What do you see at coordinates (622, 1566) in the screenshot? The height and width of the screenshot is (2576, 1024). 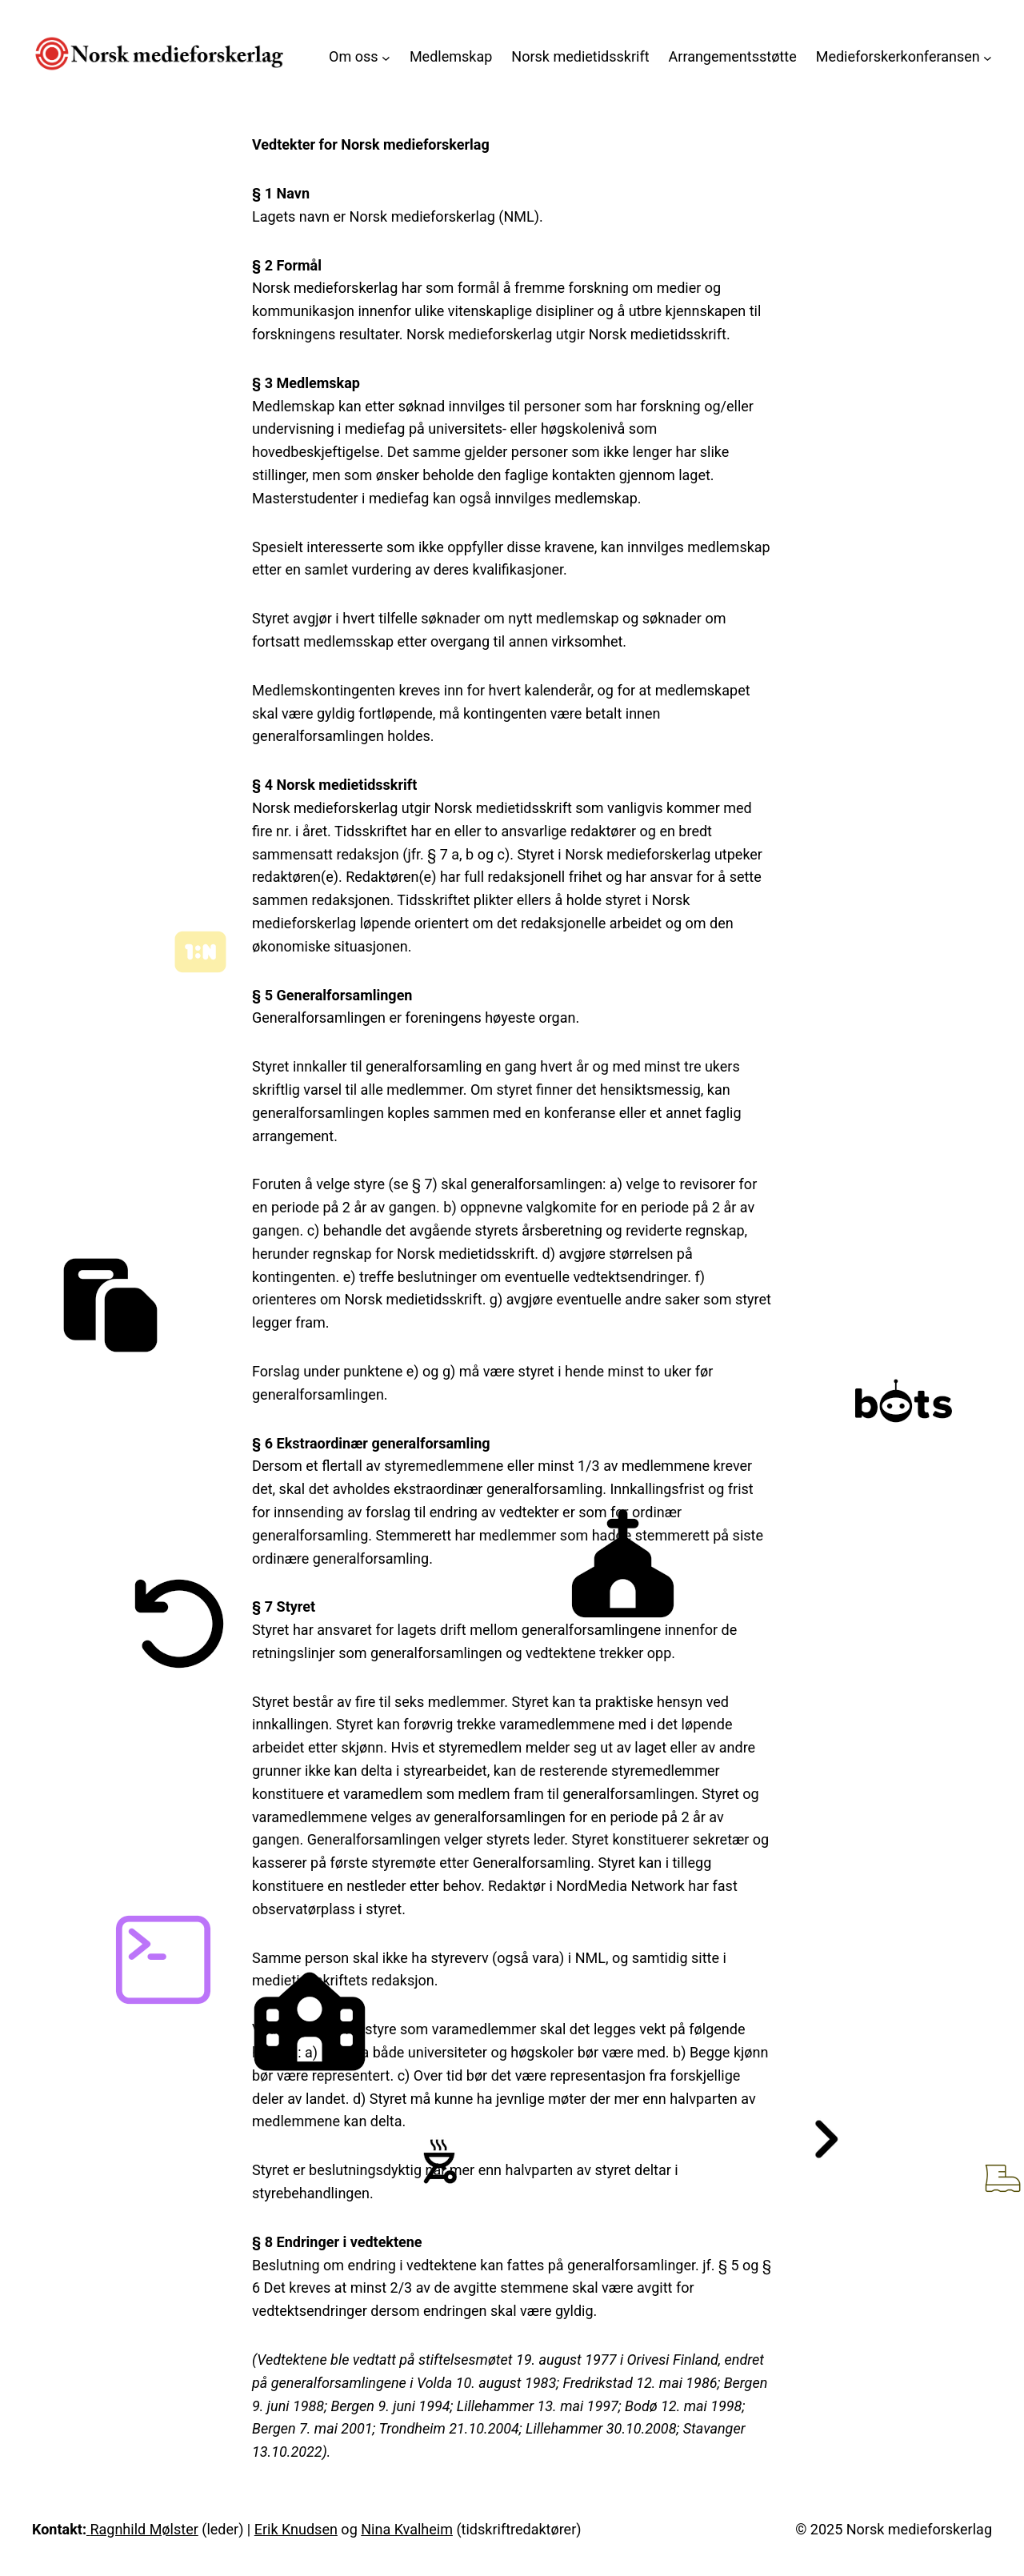 I see `view nearby churches or places of worship` at bounding box center [622, 1566].